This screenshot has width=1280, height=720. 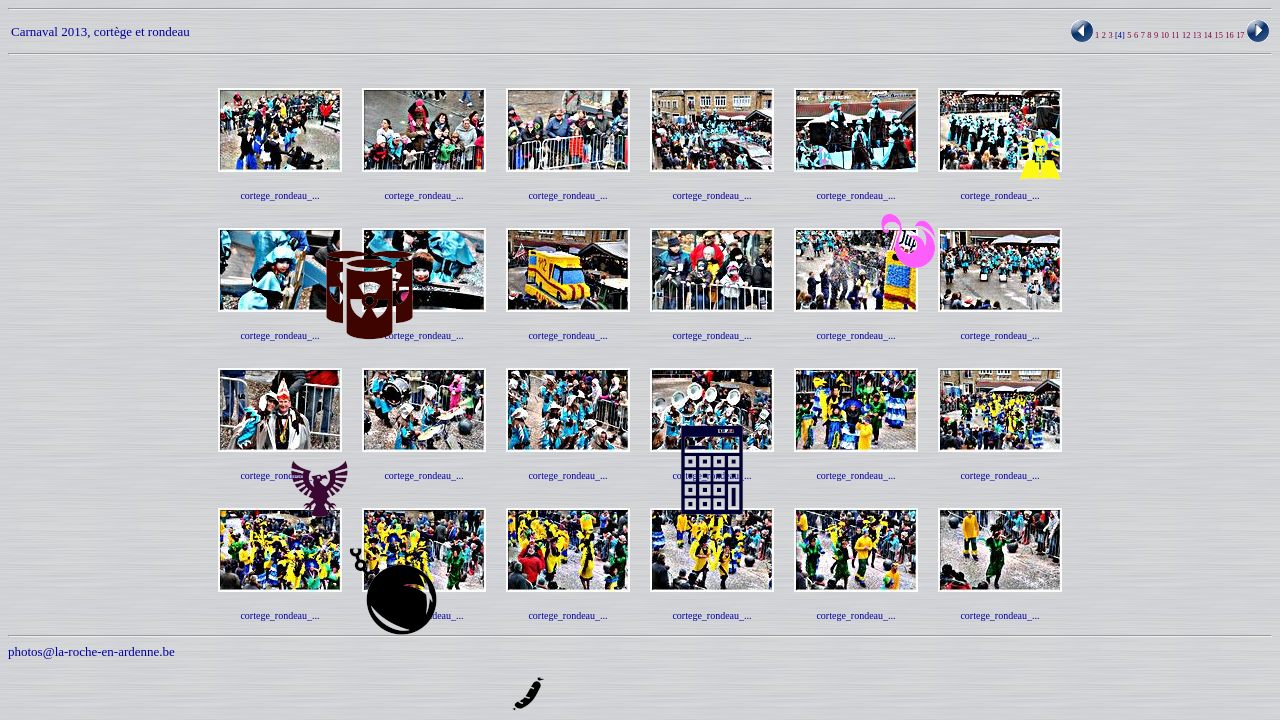 What do you see at coordinates (393, 591) in the screenshot?
I see `demolish or destroy an item` at bounding box center [393, 591].